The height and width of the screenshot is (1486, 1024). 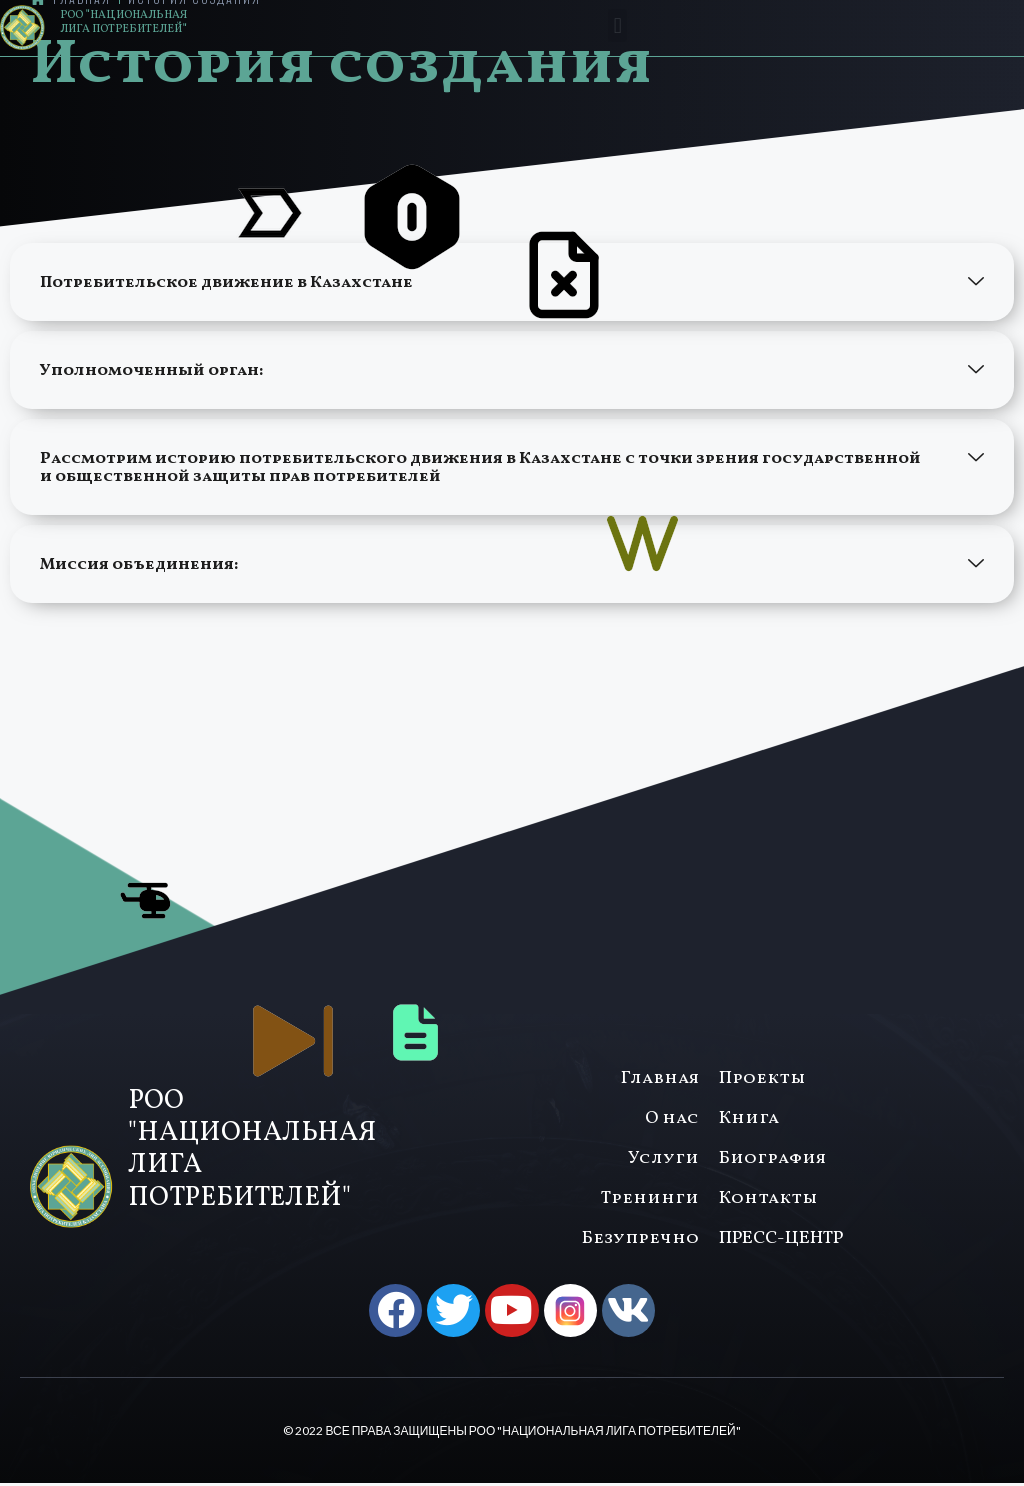 What do you see at coordinates (270, 213) in the screenshot?
I see `mark a message or item as important` at bounding box center [270, 213].